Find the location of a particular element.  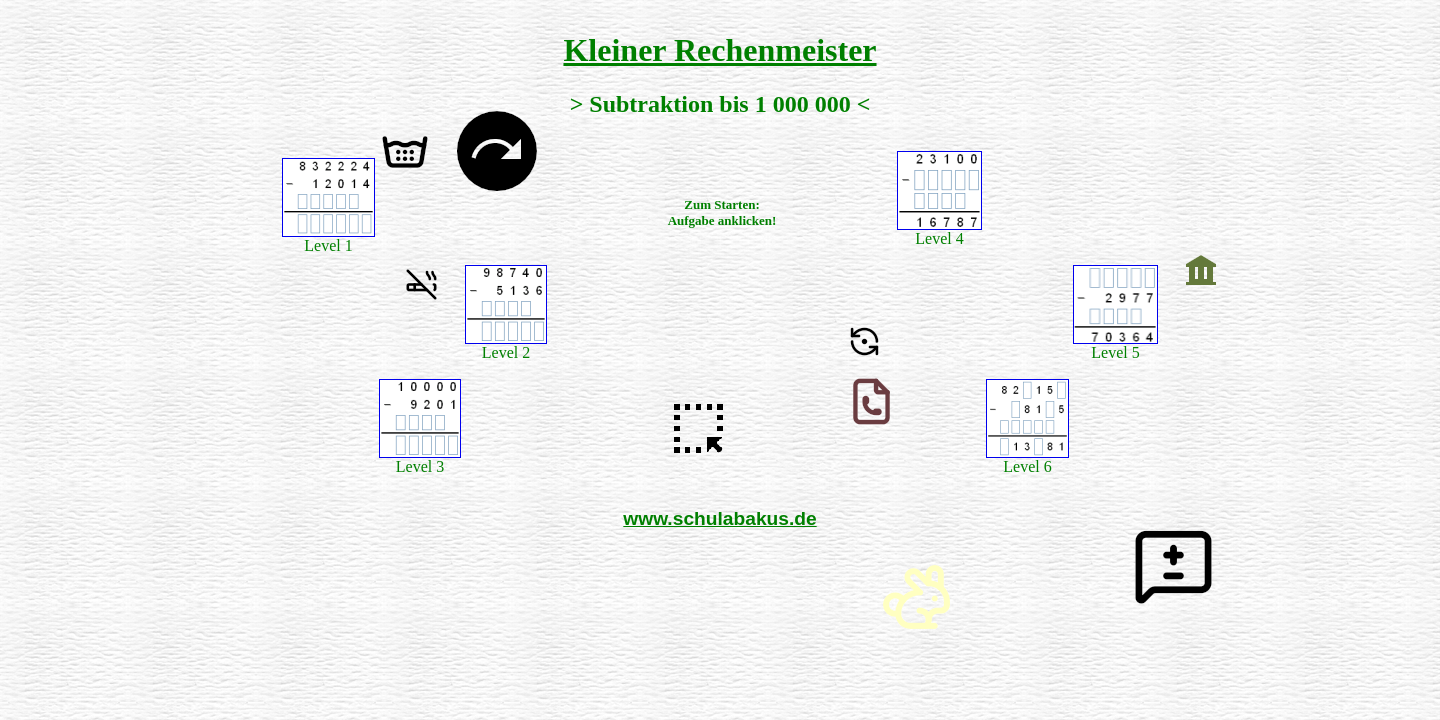

indicates fast or quick mode is located at coordinates (916, 598).